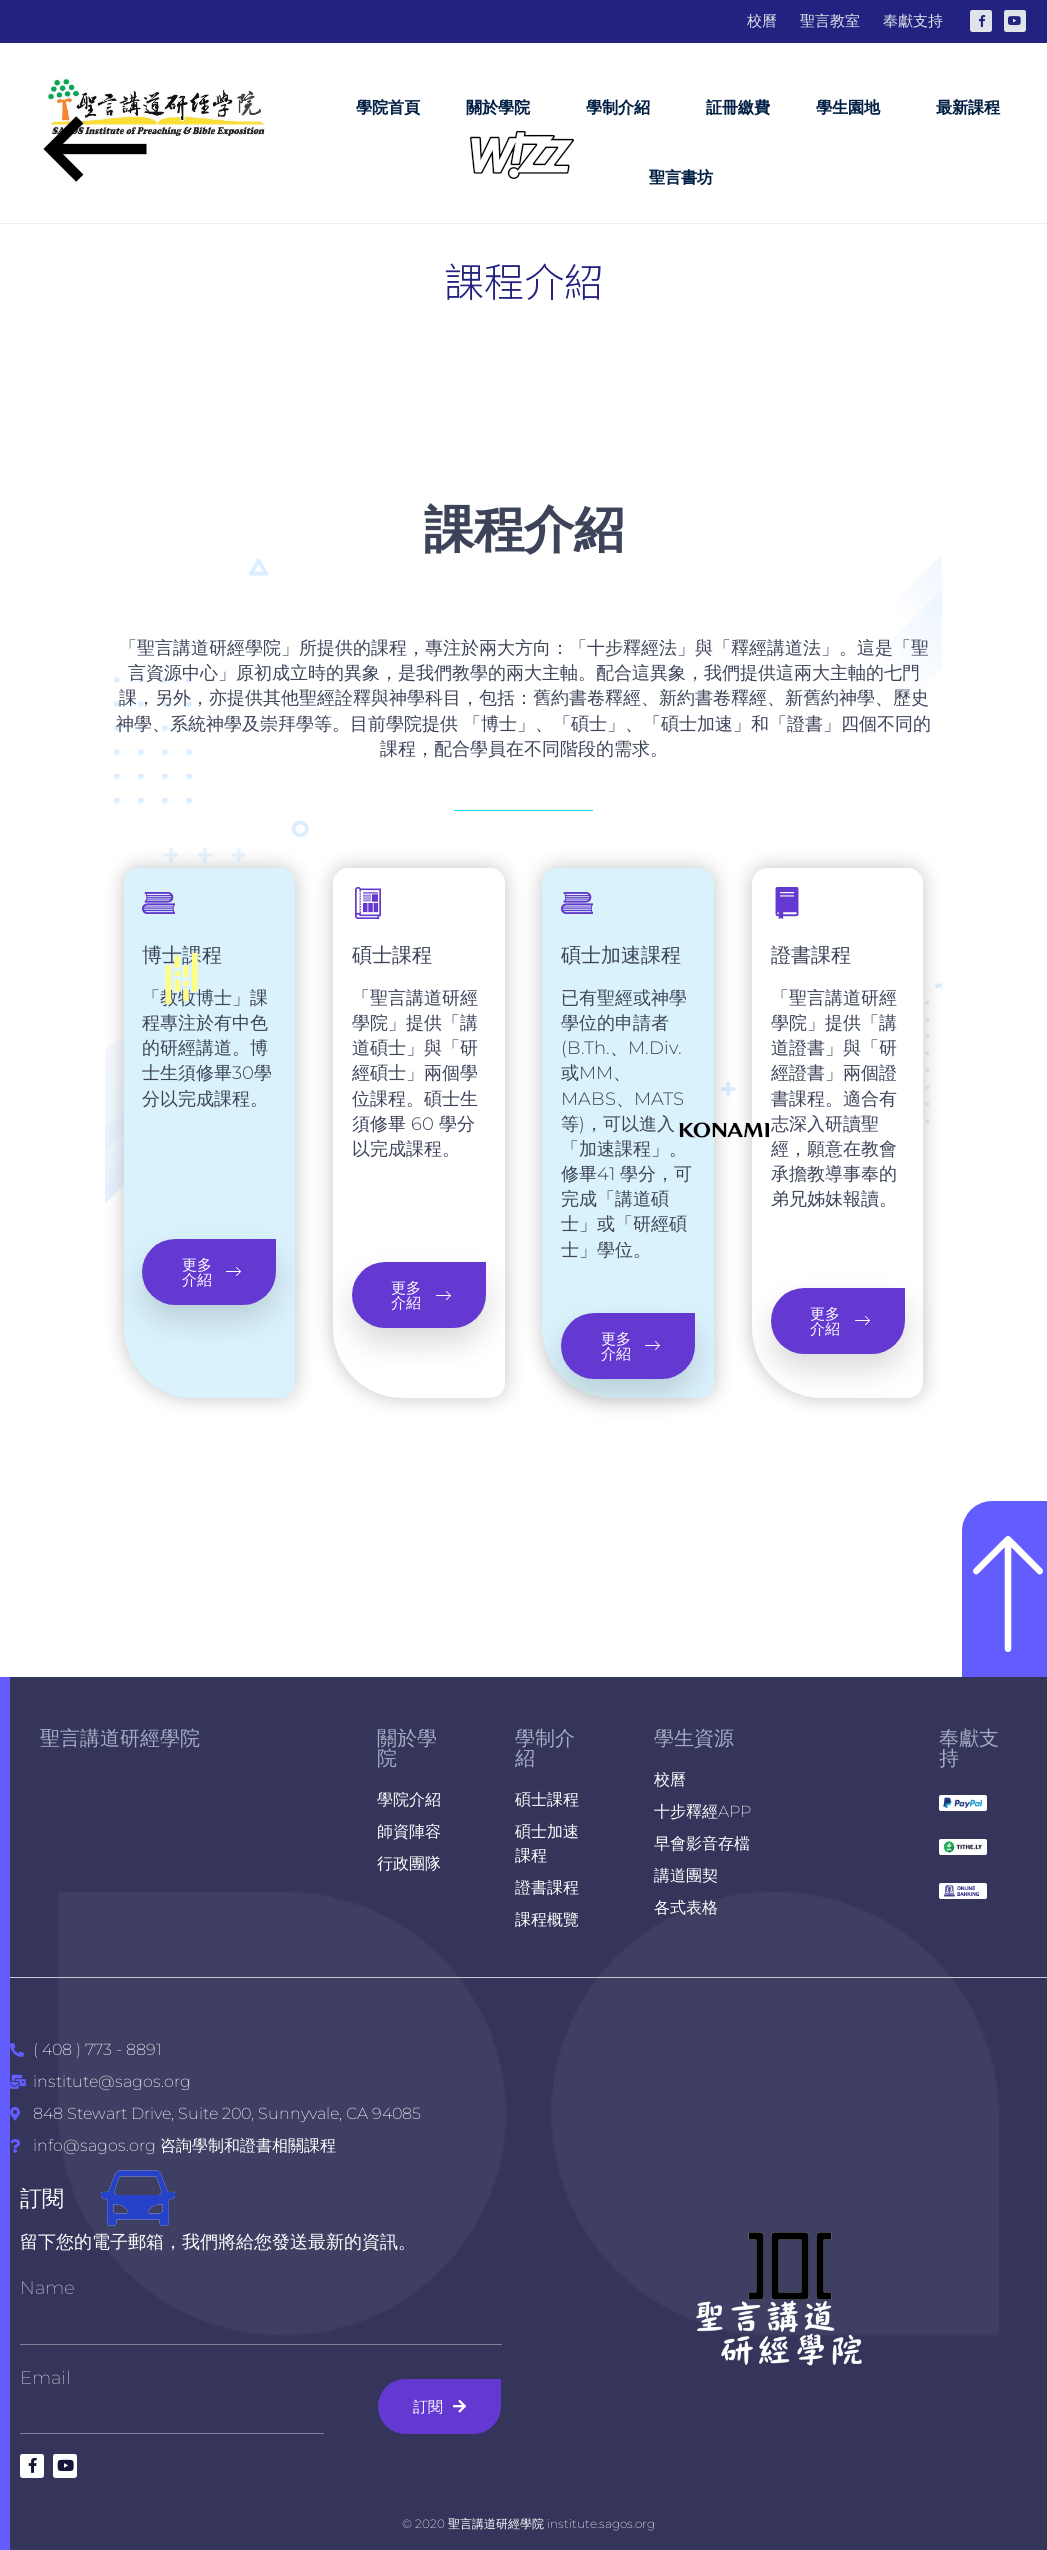 This screenshot has height=2550, width=1047. What do you see at coordinates (95, 149) in the screenshot?
I see `go back to the previous page` at bounding box center [95, 149].